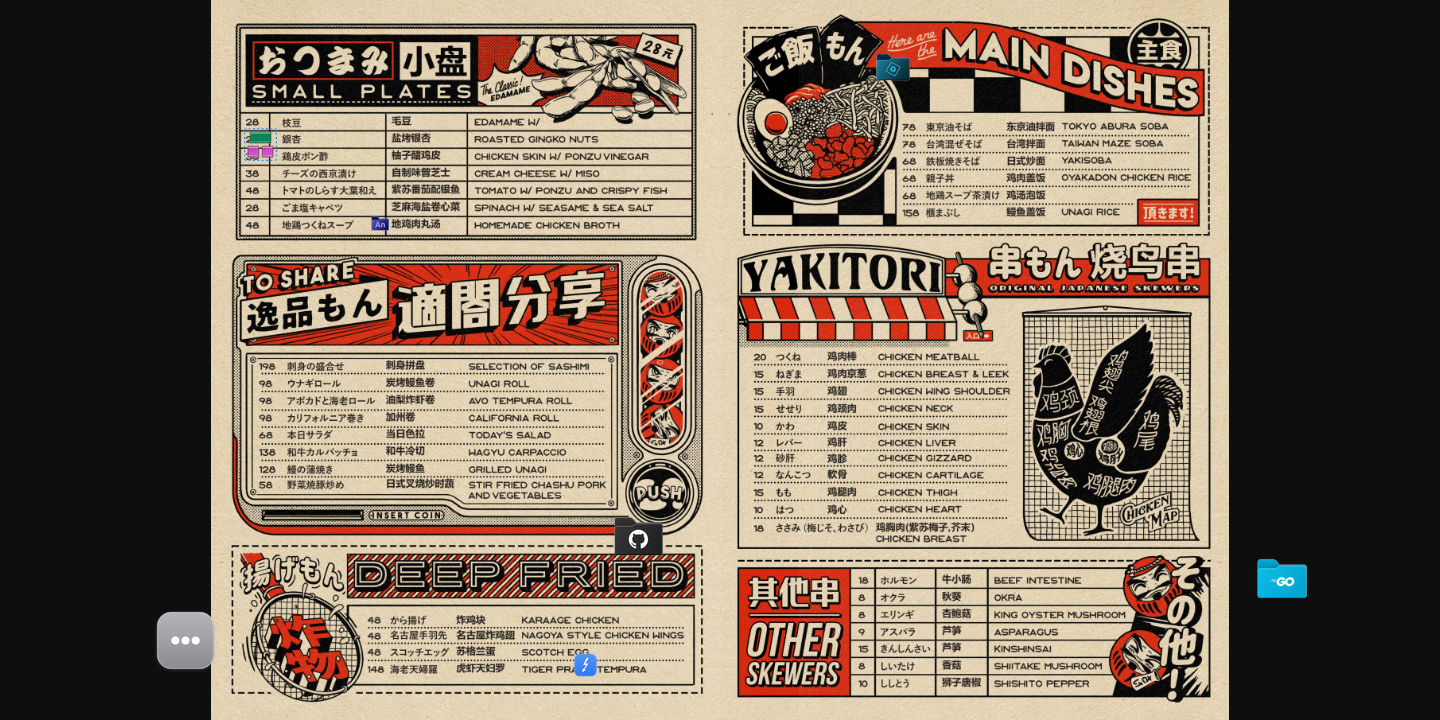 The width and height of the screenshot is (1440, 720). What do you see at coordinates (638, 537) in the screenshot?
I see `open folder containing github repositories` at bounding box center [638, 537].